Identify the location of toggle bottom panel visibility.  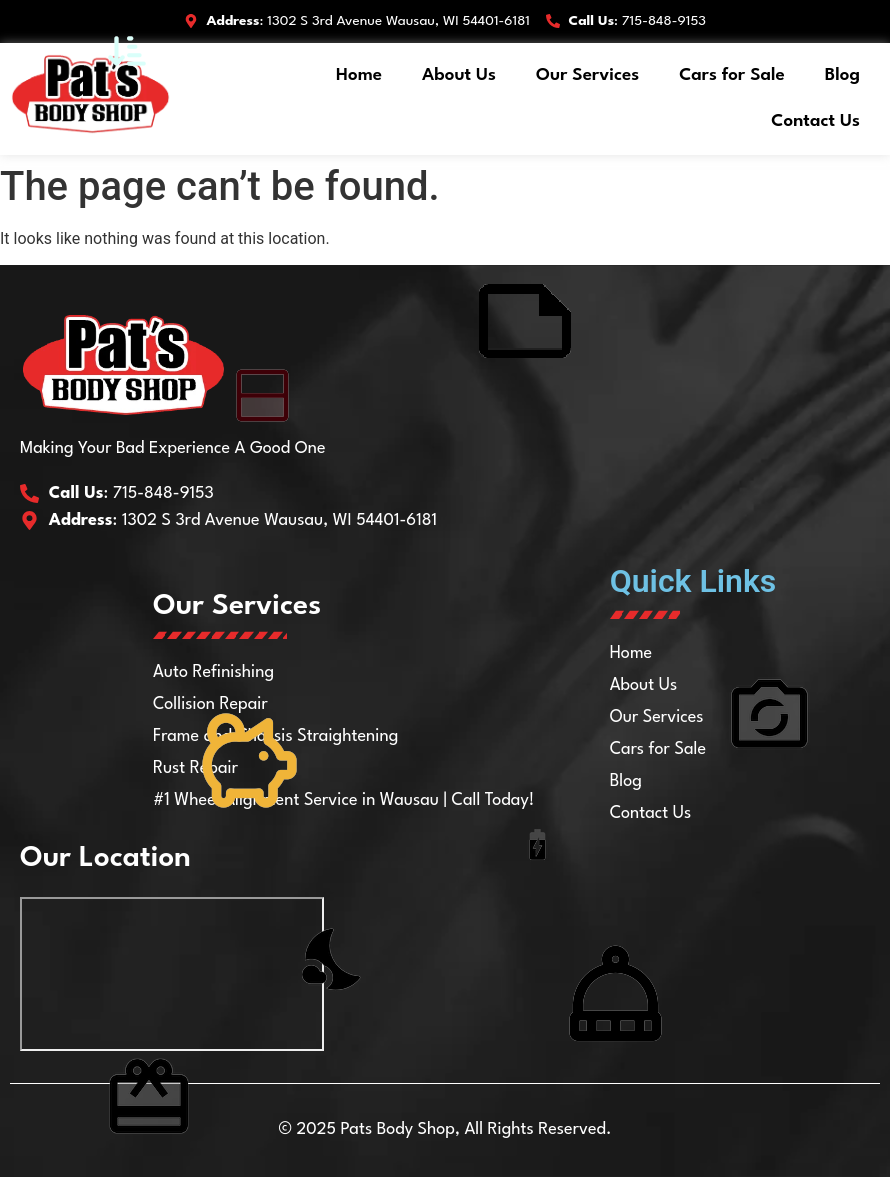
(262, 395).